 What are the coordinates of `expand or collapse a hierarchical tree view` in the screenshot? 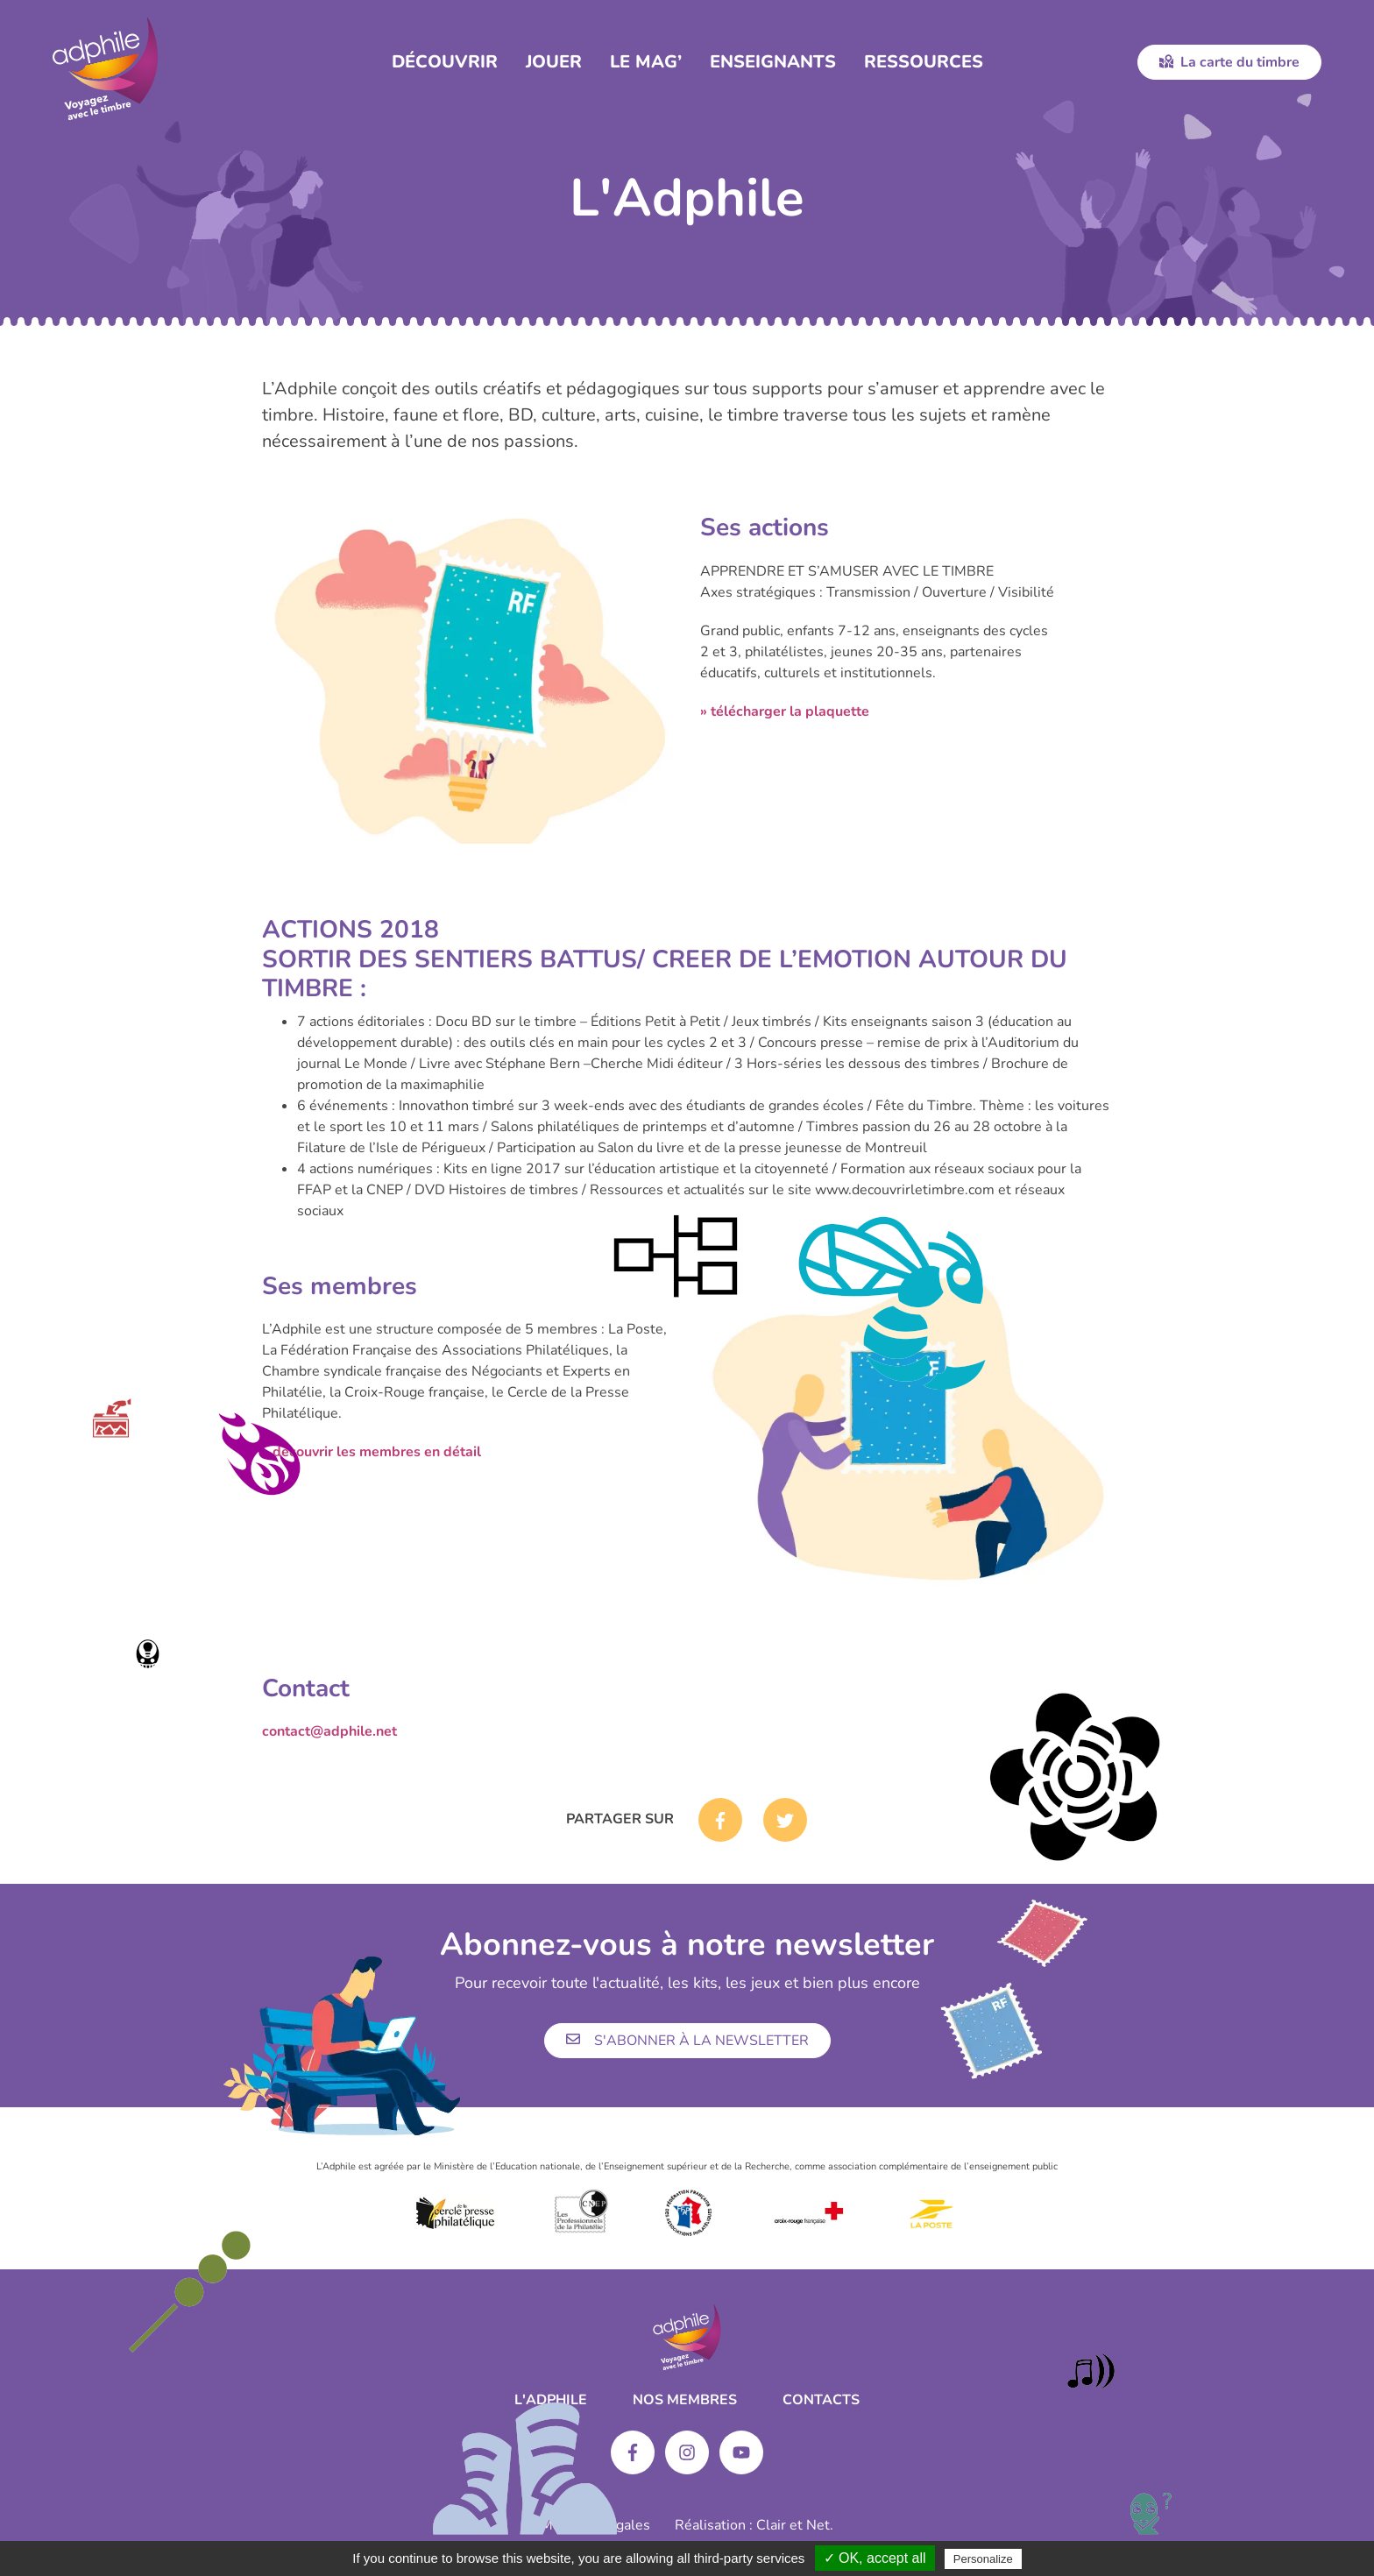 It's located at (676, 1255).